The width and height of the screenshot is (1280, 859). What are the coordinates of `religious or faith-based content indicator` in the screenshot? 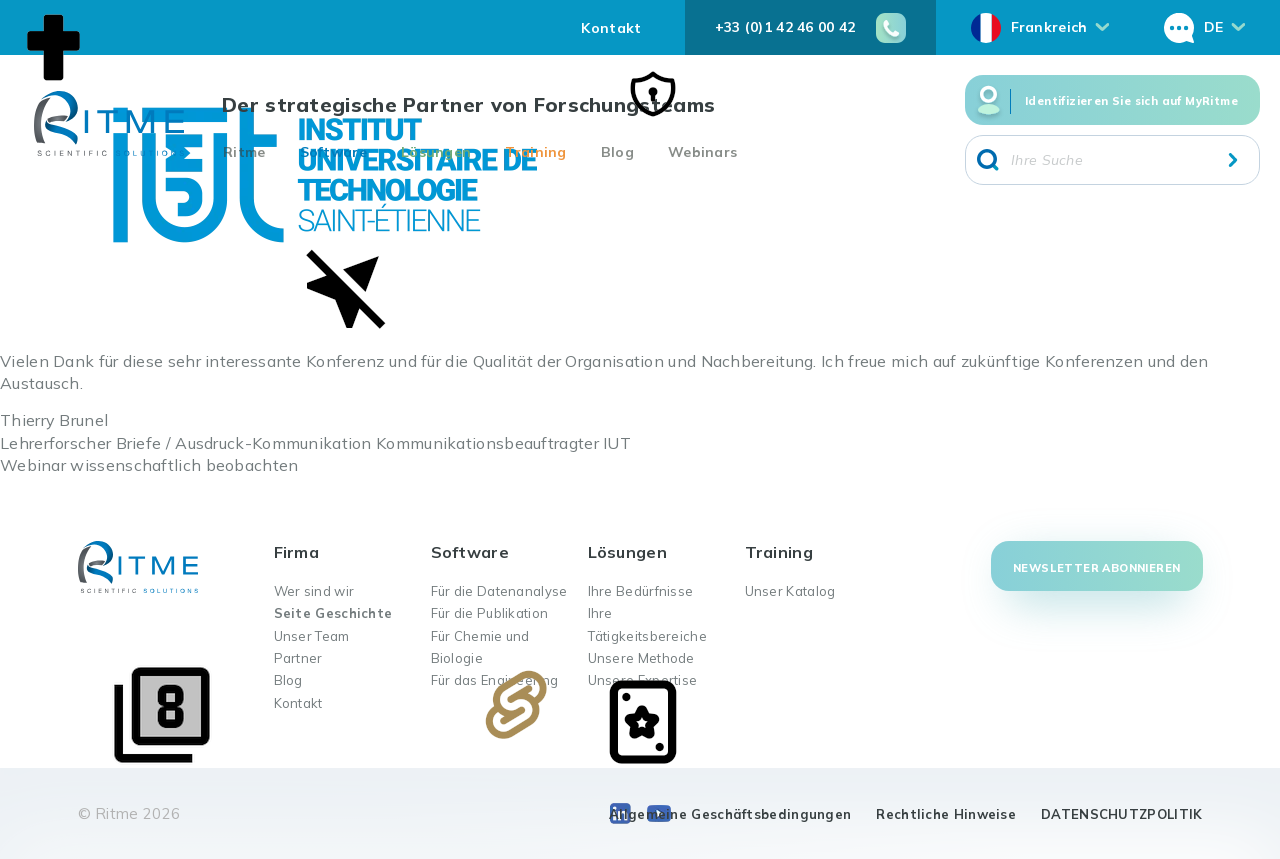 It's located at (53, 47).